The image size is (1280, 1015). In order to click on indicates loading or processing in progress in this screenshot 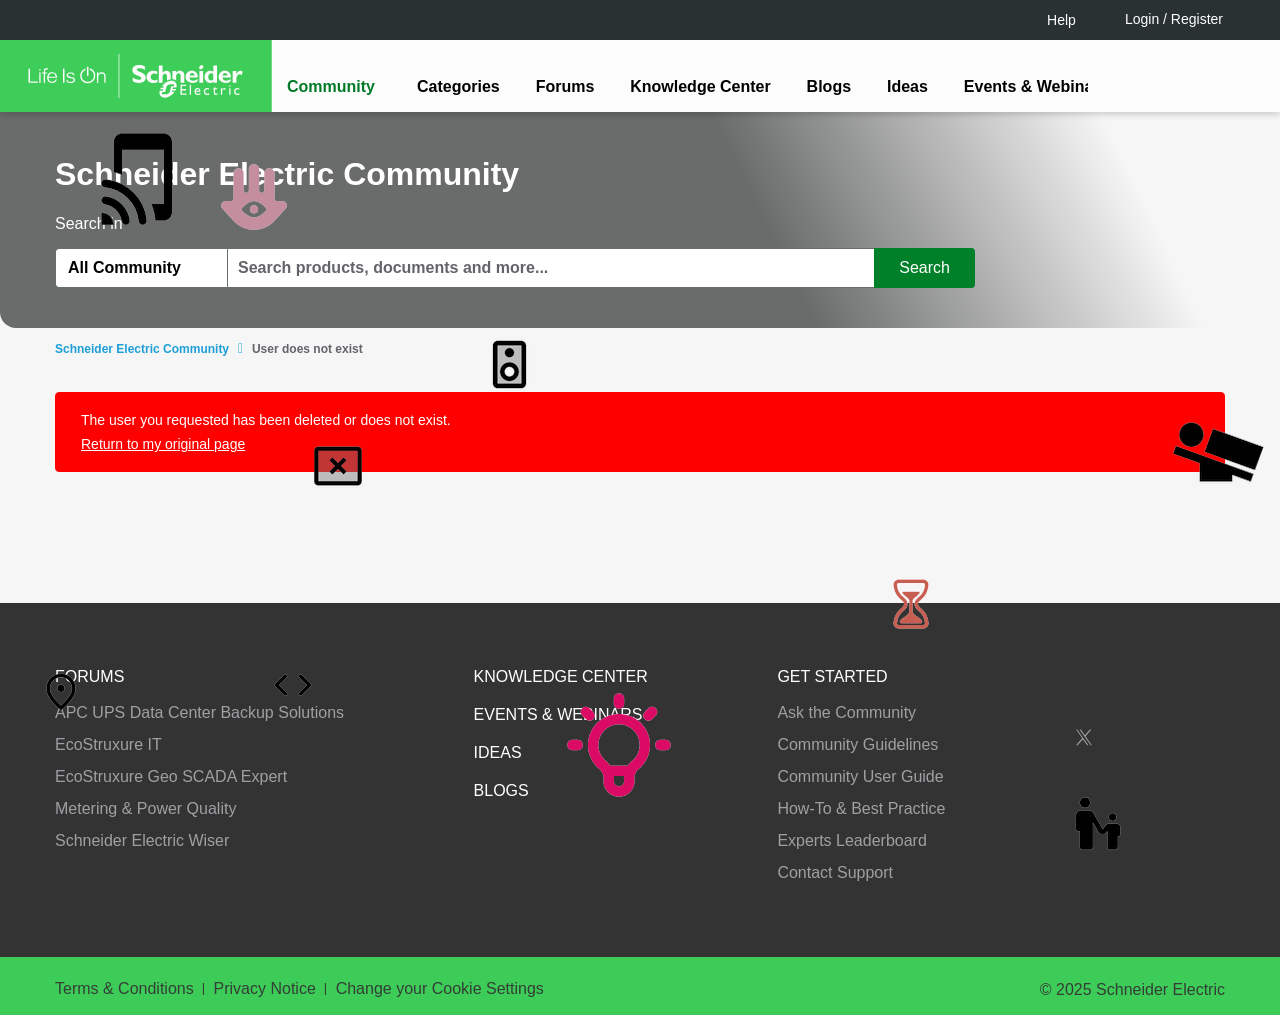, I will do `click(911, 604)`.